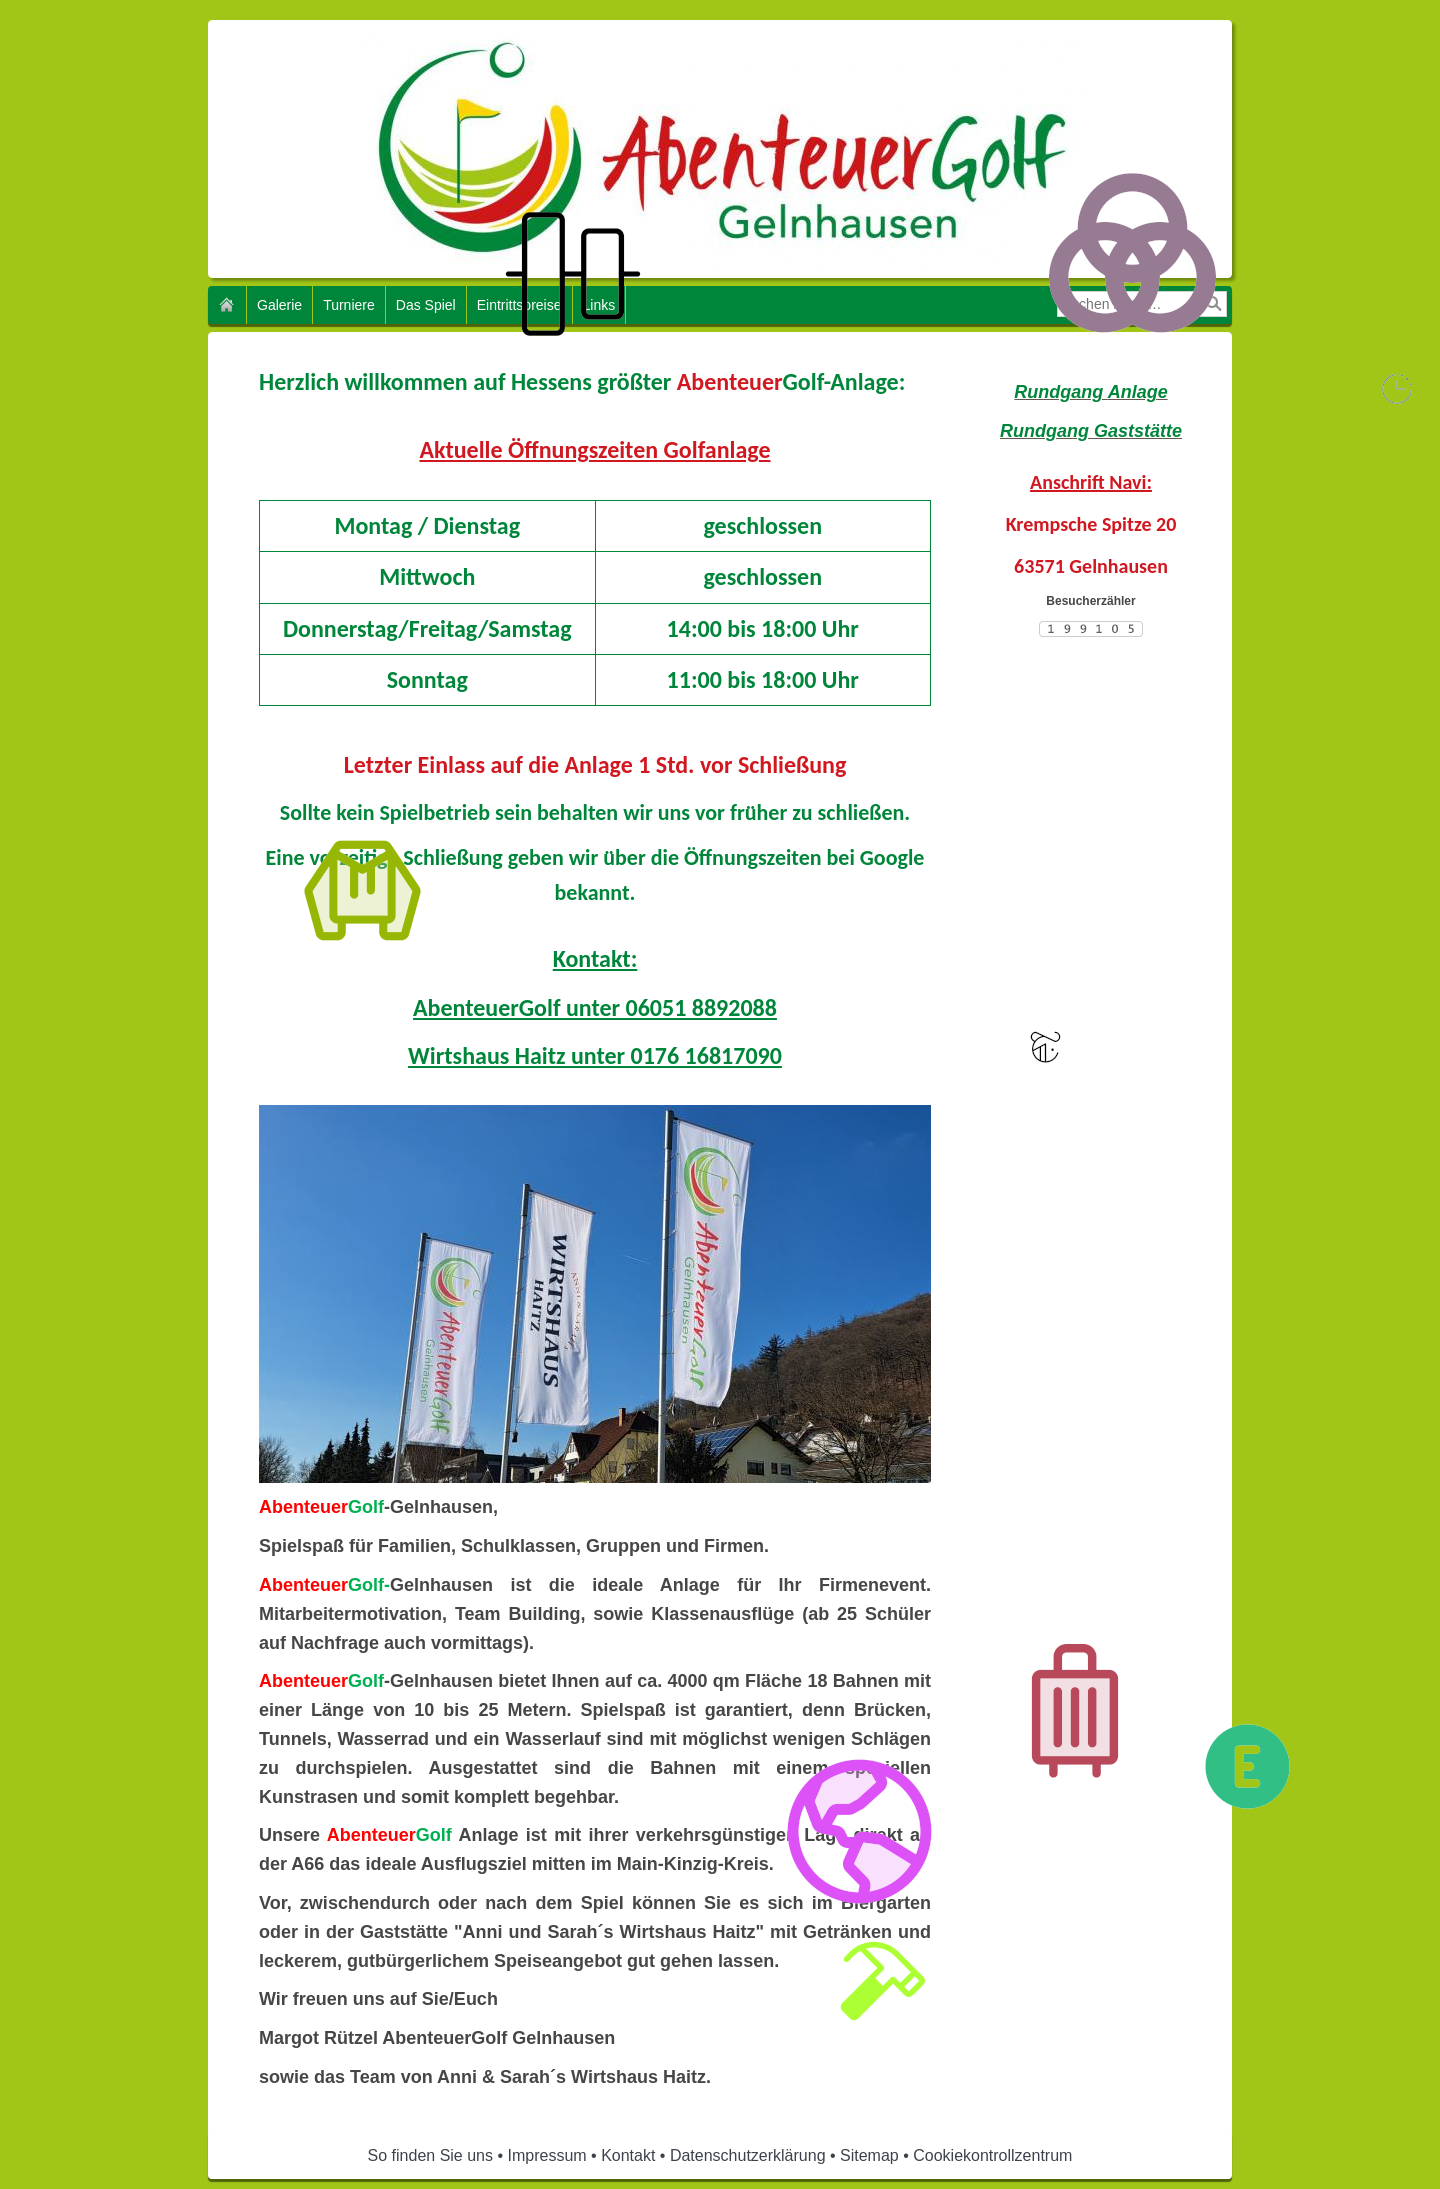  Describe the element at coordinates (859, 1831) in the screenshot. I see `view western hemisphere or americas region` at that location.